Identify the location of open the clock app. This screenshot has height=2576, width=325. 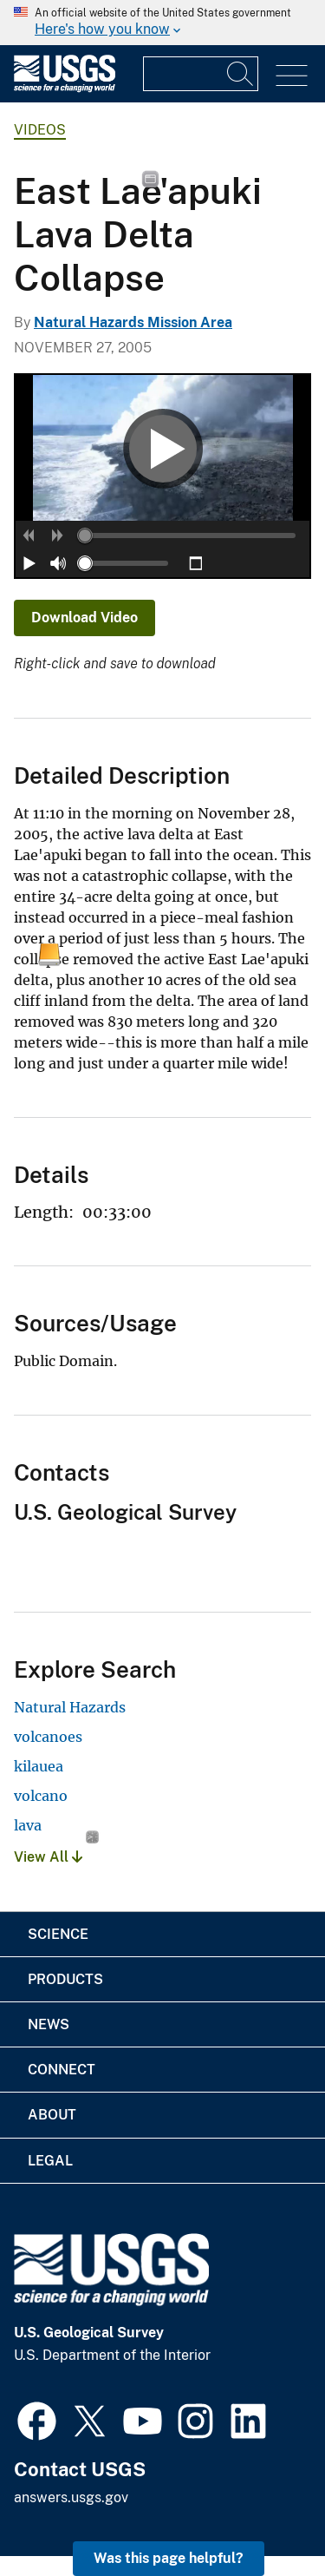
(92, 1837).